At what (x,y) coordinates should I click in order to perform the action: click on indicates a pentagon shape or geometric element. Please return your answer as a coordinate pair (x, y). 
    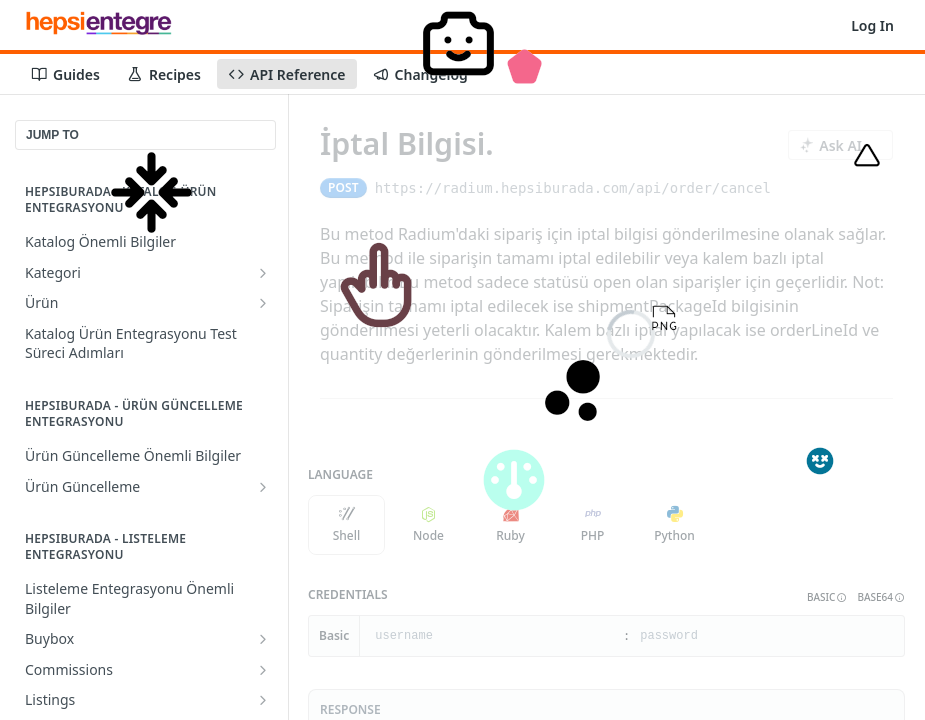
    Looking at the image, I should click on (524, 66).